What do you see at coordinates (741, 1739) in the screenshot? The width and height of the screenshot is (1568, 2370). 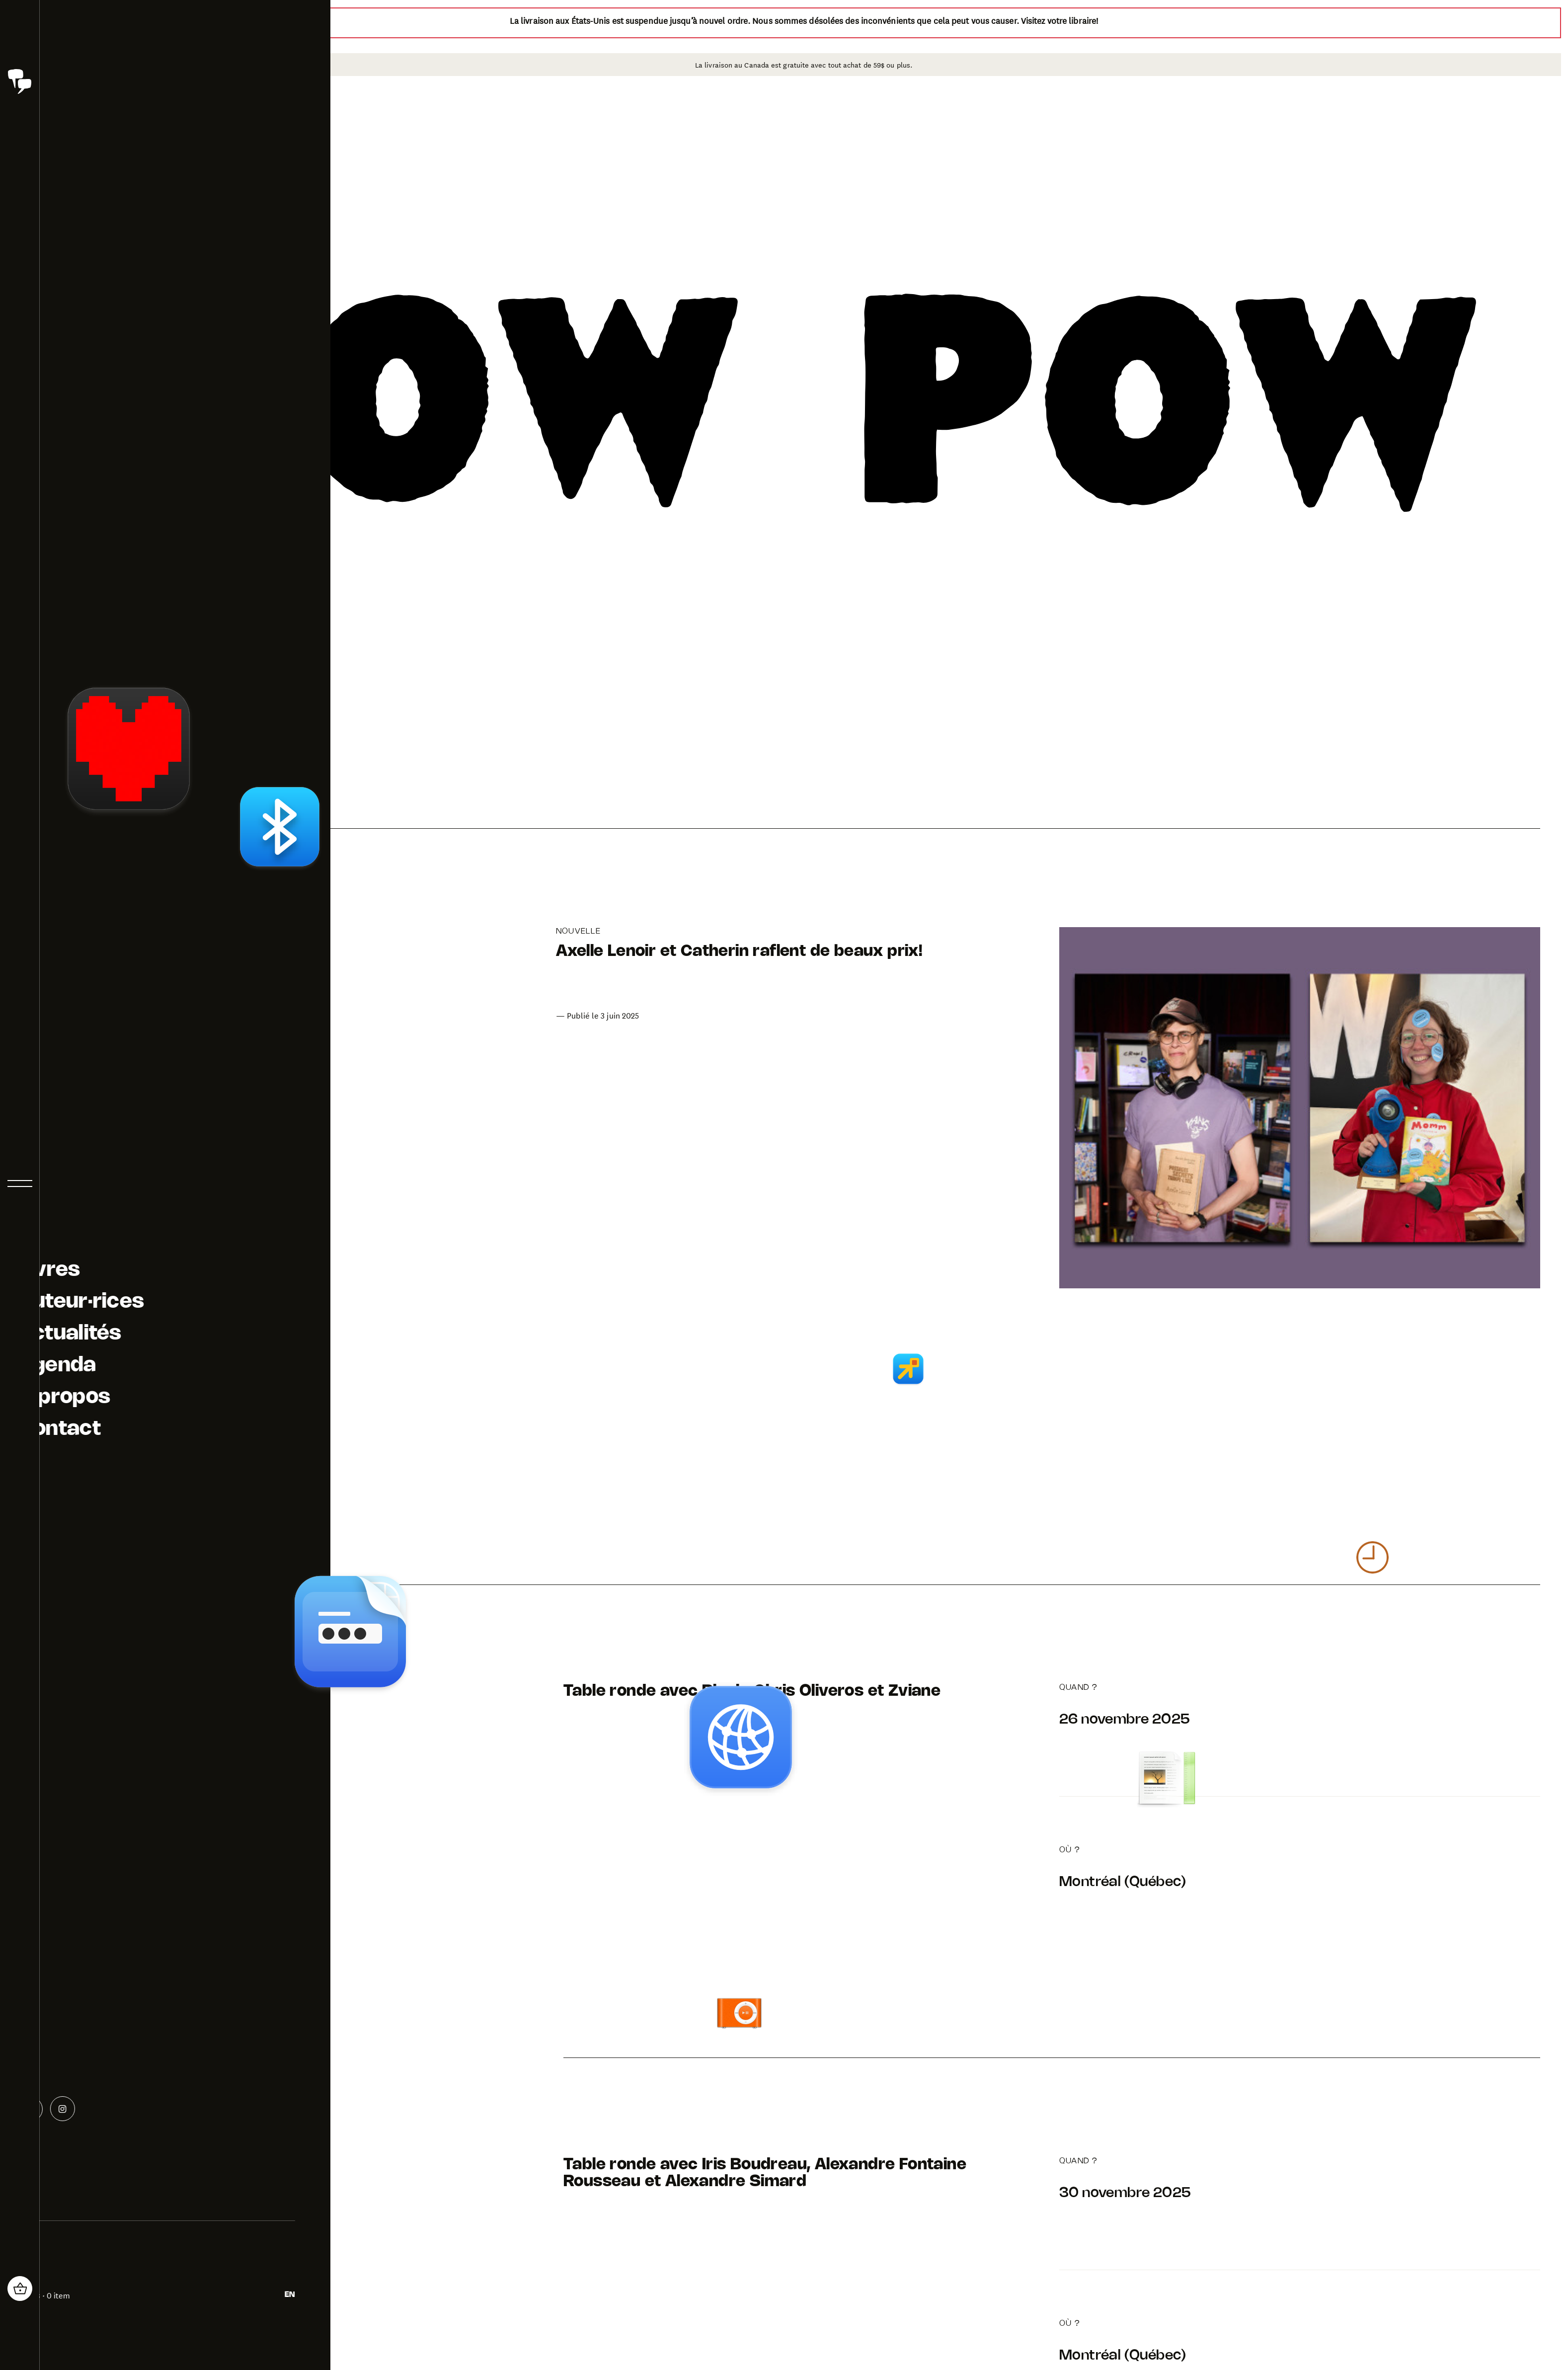 I see `manage web apps and browser-based applications` at bounding box center [741, 1739].